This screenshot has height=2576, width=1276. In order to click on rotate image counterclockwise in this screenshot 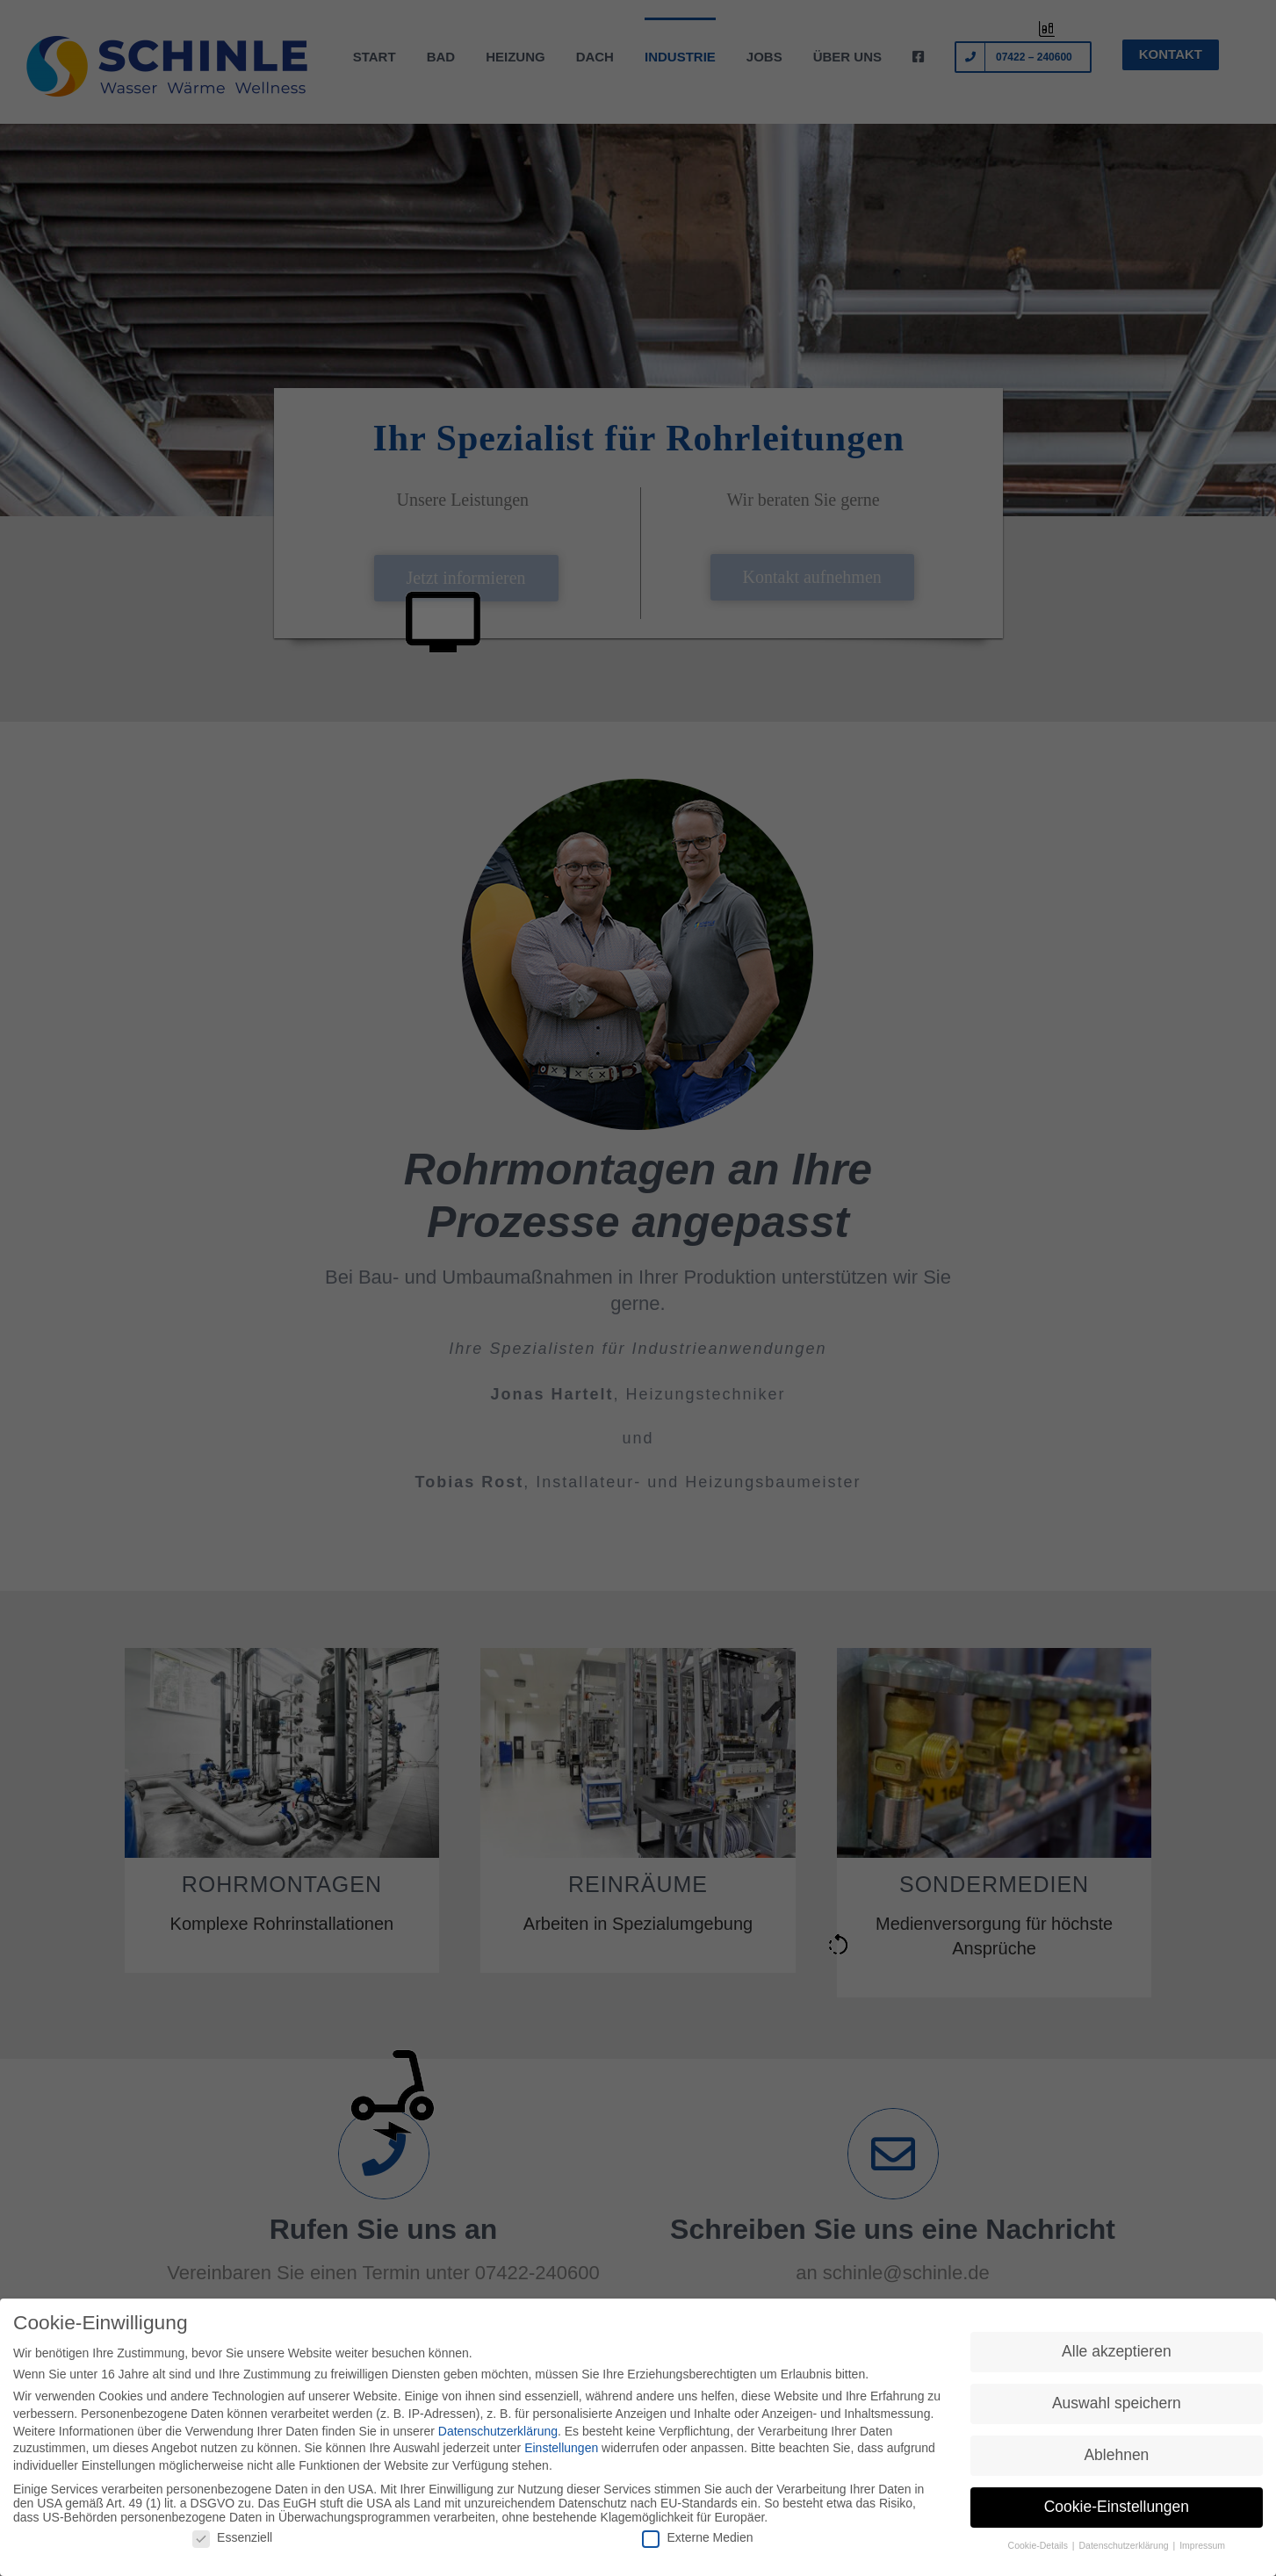, I will do `click(838, 1945)`.